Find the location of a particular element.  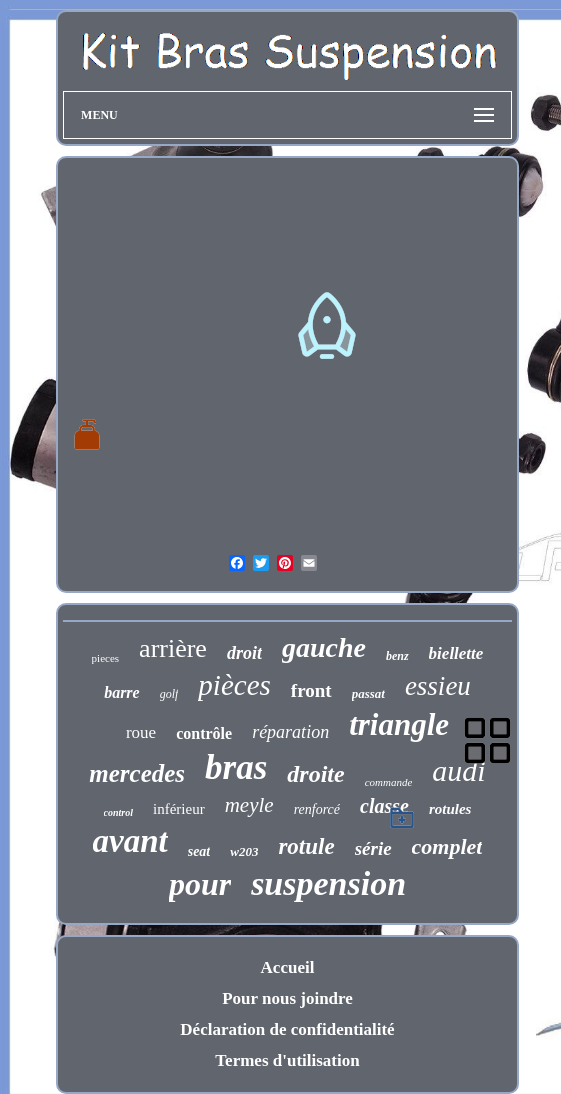

view all apps or applications is located at coordinates (487, 740).